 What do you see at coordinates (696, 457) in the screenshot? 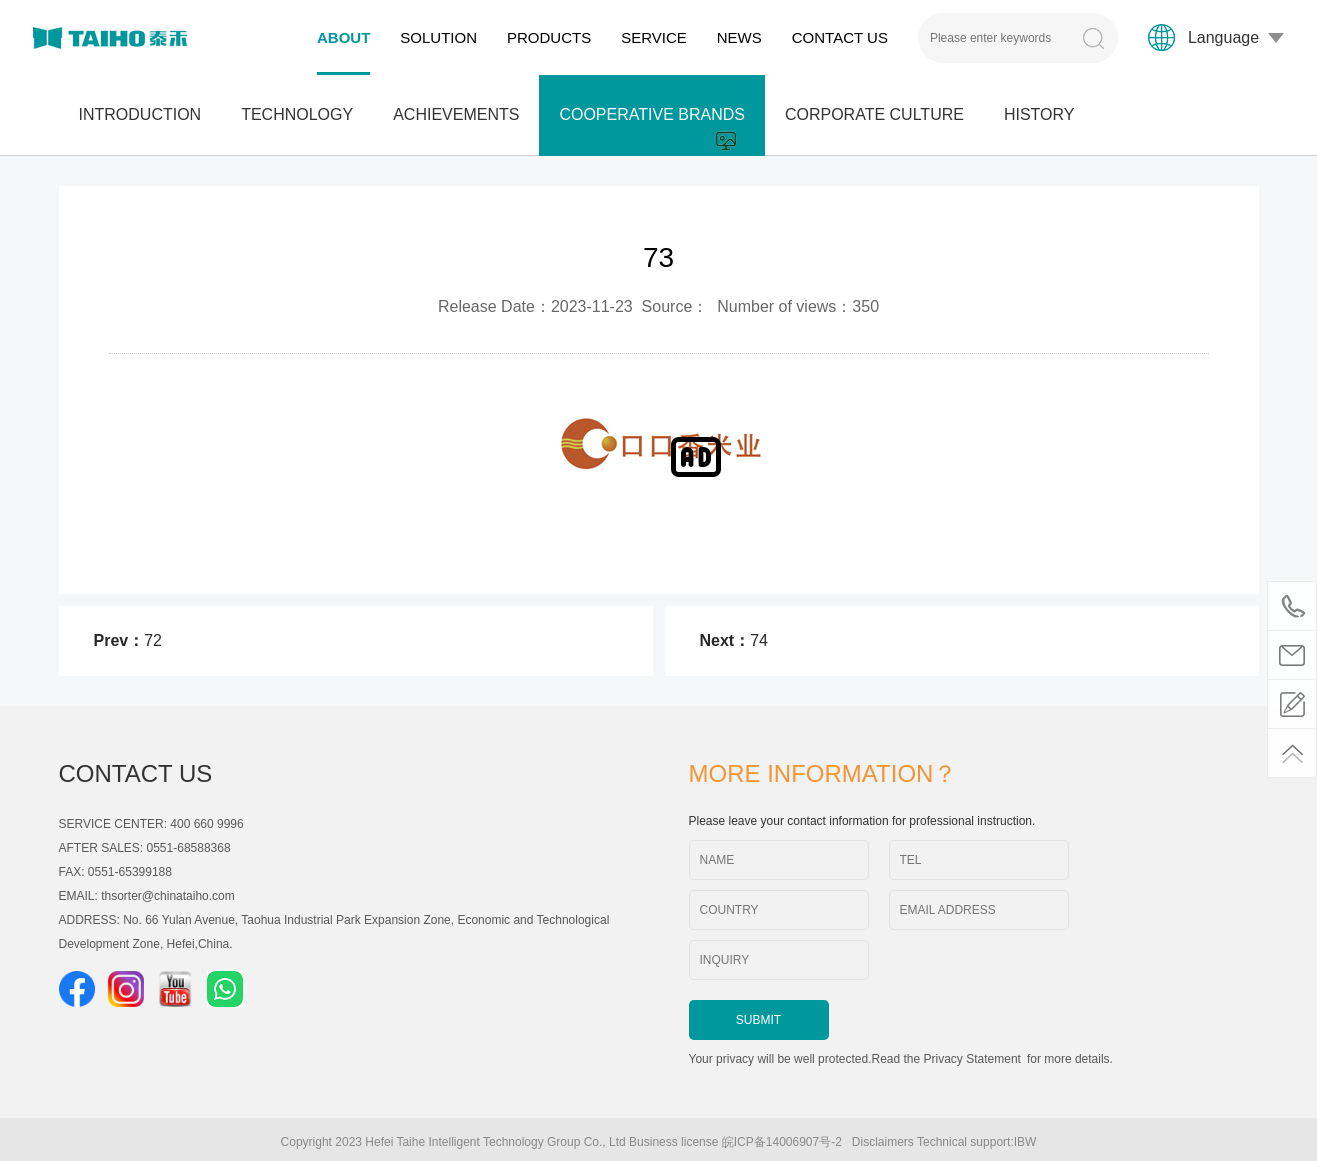
I see `indicates sponsored or advertisement content` at bounding box center [696, 457].